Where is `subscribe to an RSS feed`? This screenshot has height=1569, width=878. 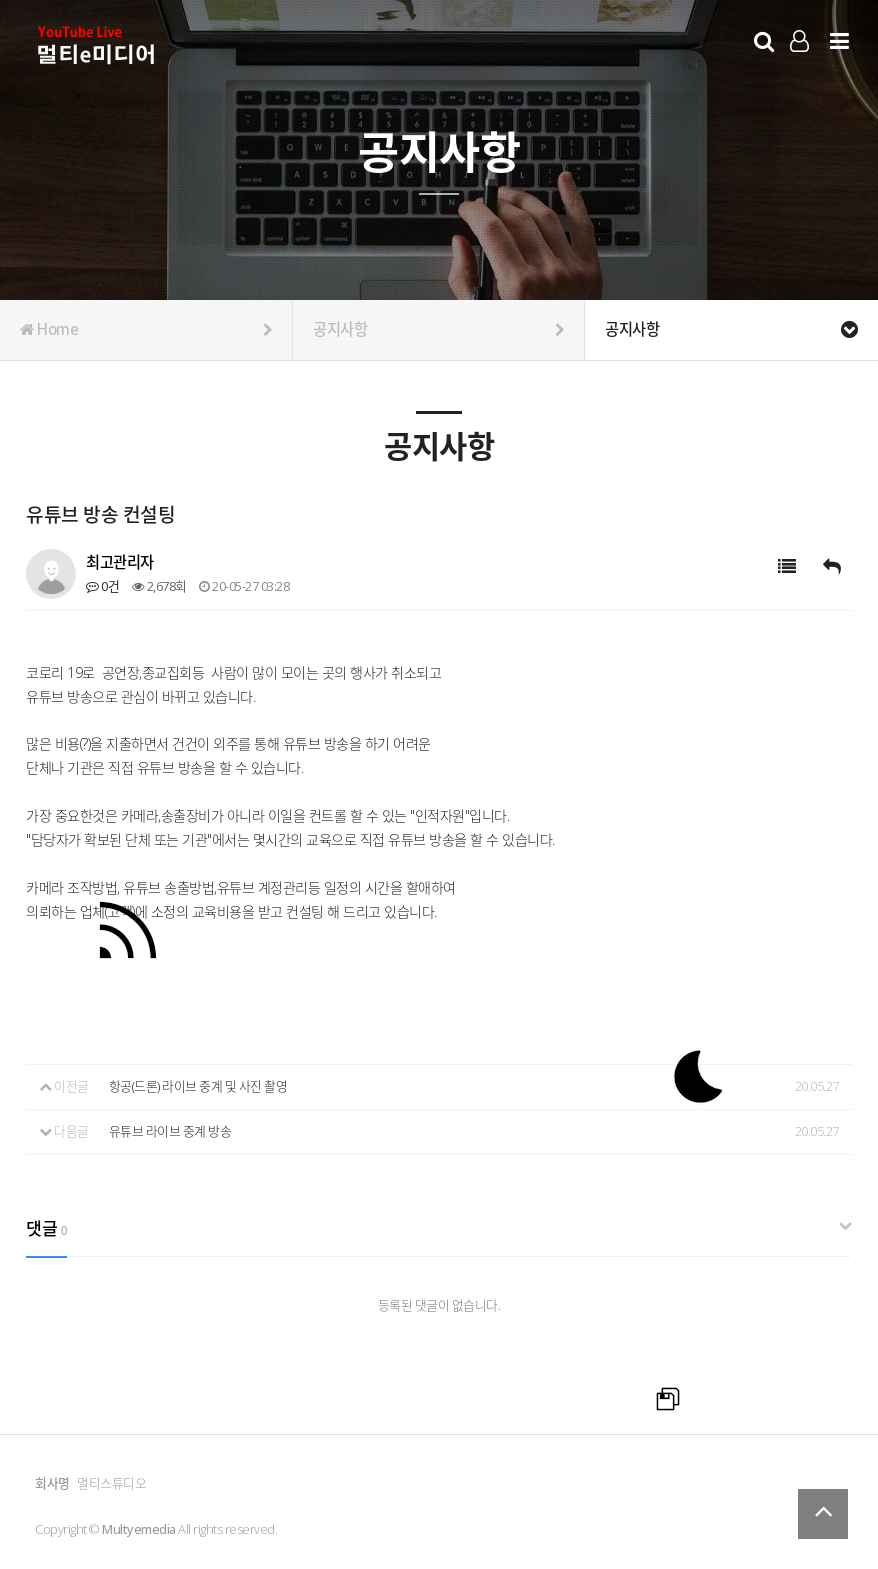 subscribe to an RSS feed is located at coordinates (128, 930).